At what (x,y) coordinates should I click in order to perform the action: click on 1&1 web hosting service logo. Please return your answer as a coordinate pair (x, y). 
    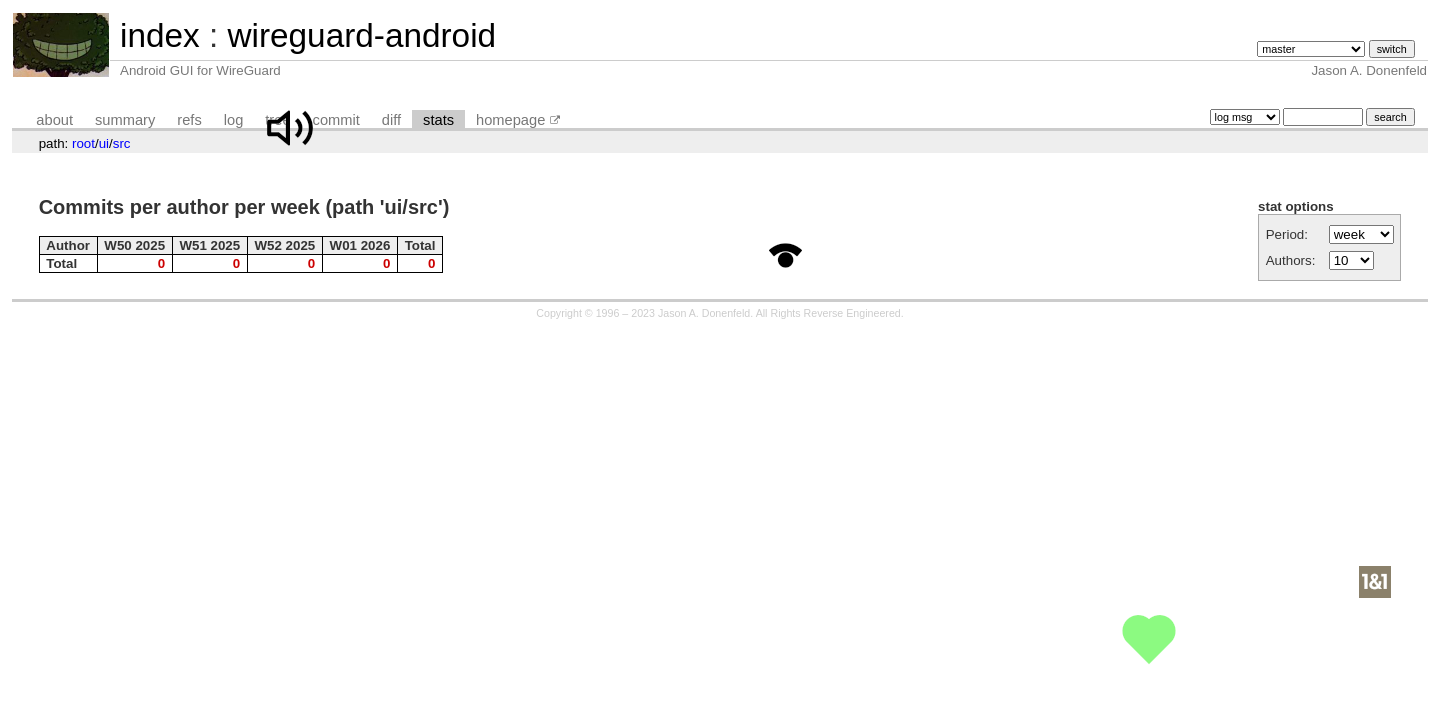
    Looking at the image, I should click on (1375, 582).